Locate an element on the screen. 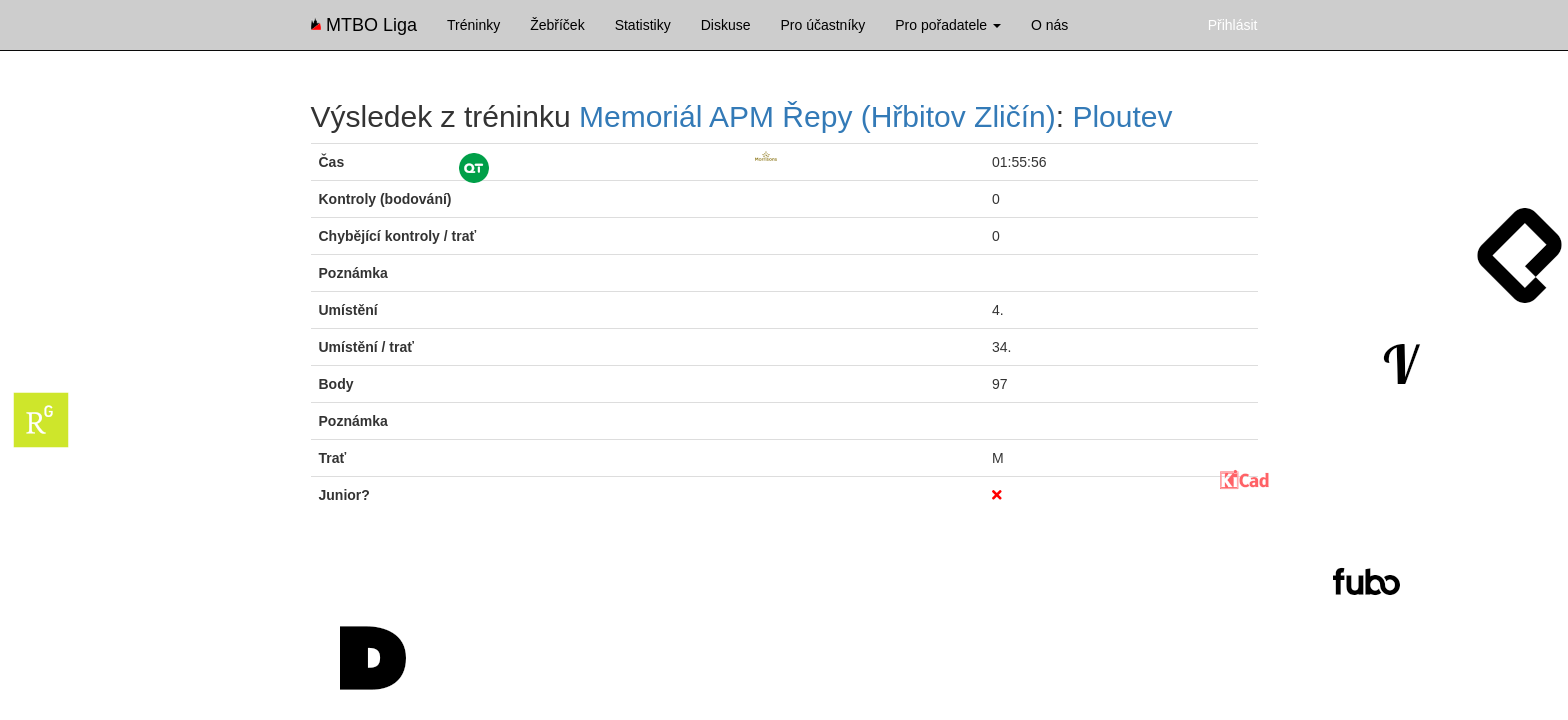 This screenshot has width=1568, height=720. vala programming language logo is located at coordinates (1402, 364).